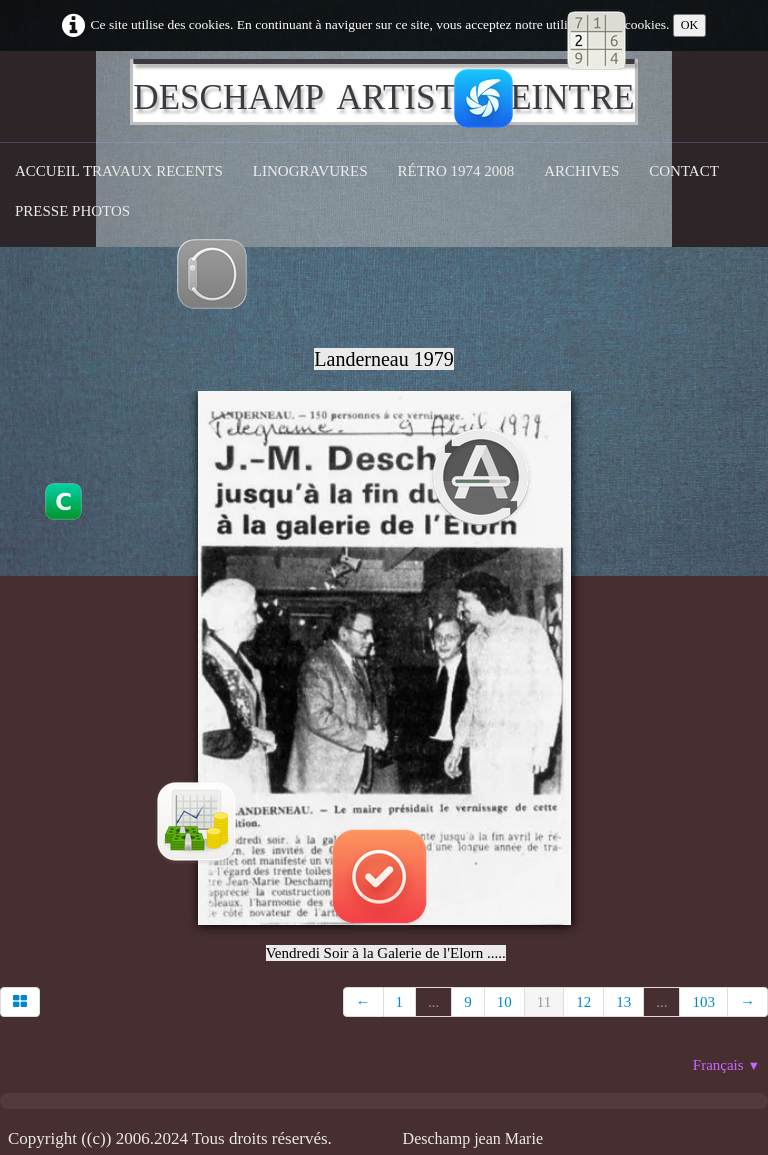 This screenshot has height=1155, width=768. Describe the element at coordinates (483, 98) in the screenshot. I see `open shutter screenshot tool` at that location.